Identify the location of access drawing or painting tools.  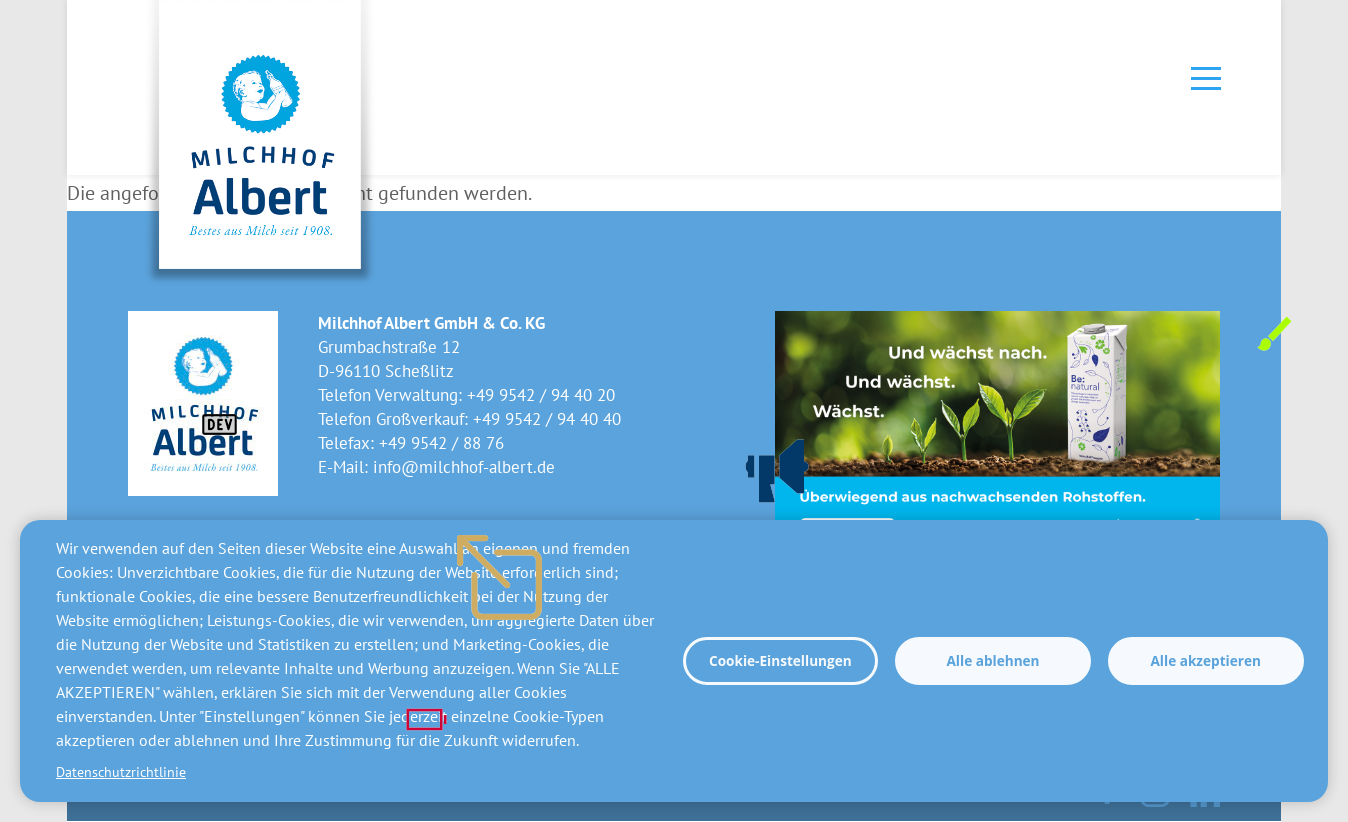
(1274, 333).